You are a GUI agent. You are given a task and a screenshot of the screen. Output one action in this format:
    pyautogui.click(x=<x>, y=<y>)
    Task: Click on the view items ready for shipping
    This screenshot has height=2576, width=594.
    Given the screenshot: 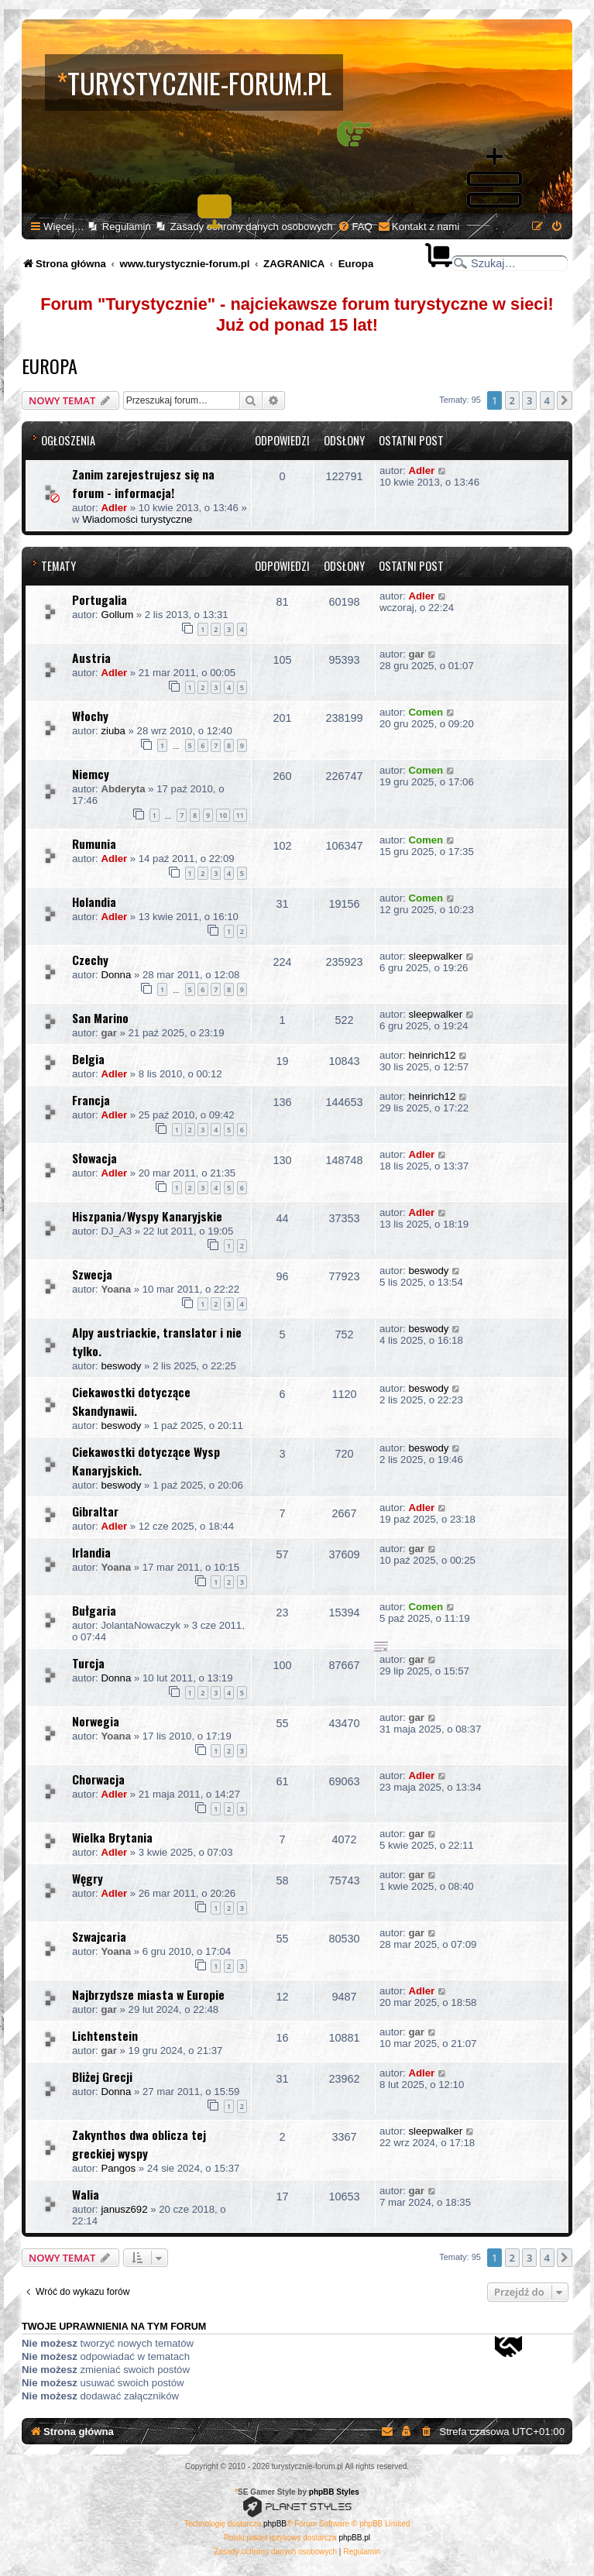 What is the action you would take?
    pyautogui.click(x=438, y=255)
    